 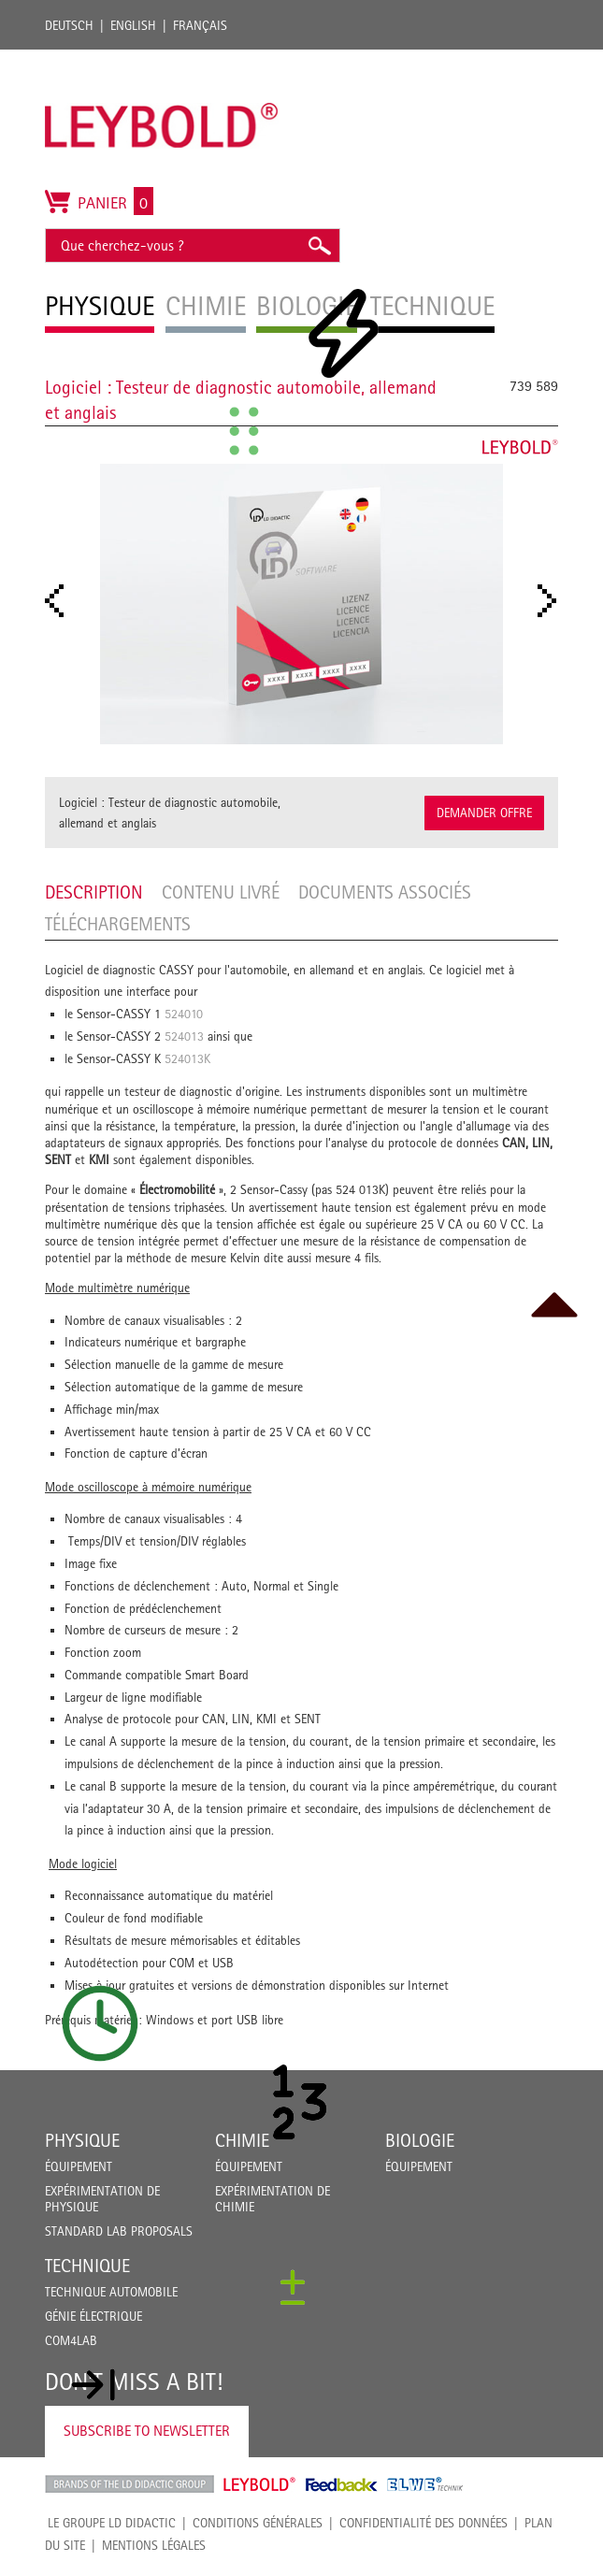 I want to click on move item to the end of a list, so click(x=93, y=2384).